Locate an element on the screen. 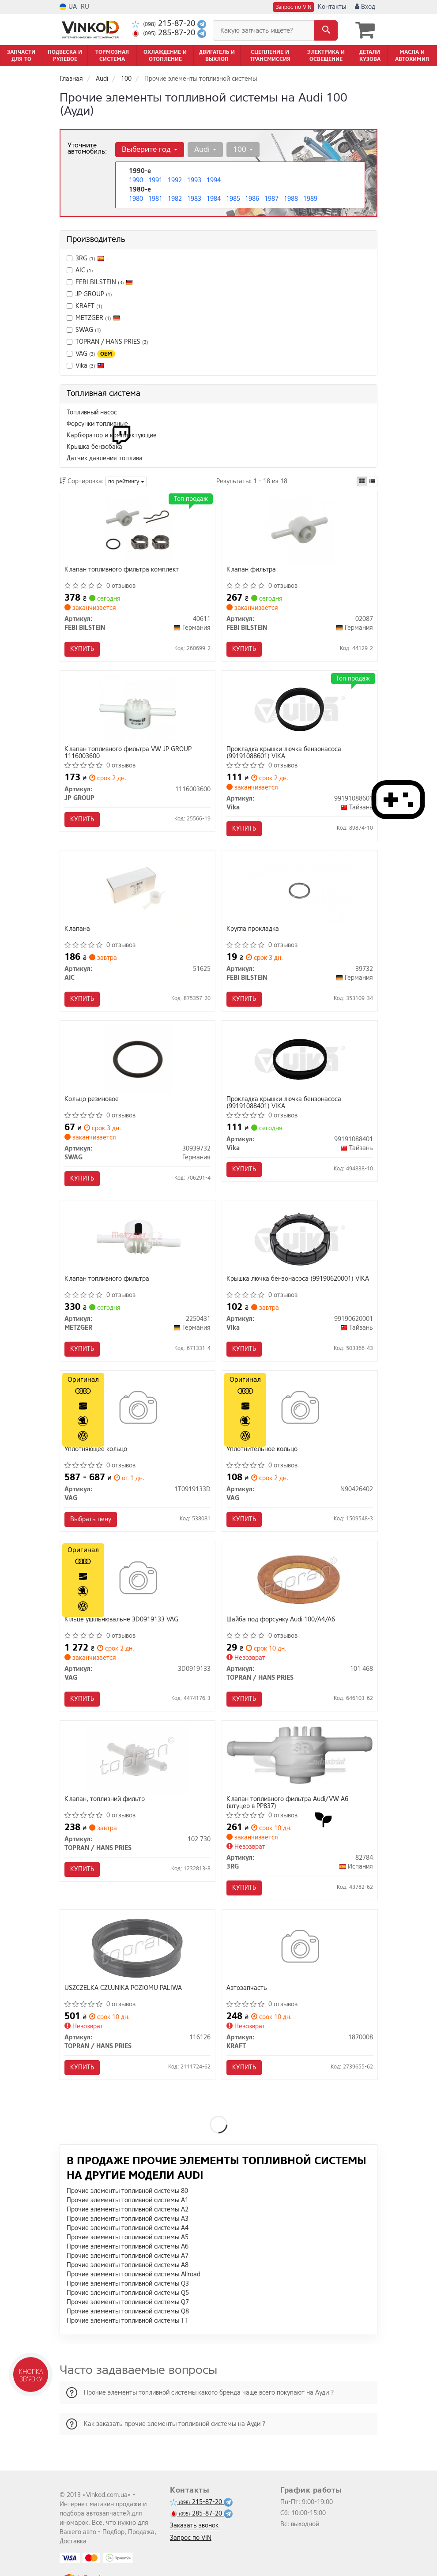 The image size is (437, 2576). open Twitch app is located at coordinates (121, 435).